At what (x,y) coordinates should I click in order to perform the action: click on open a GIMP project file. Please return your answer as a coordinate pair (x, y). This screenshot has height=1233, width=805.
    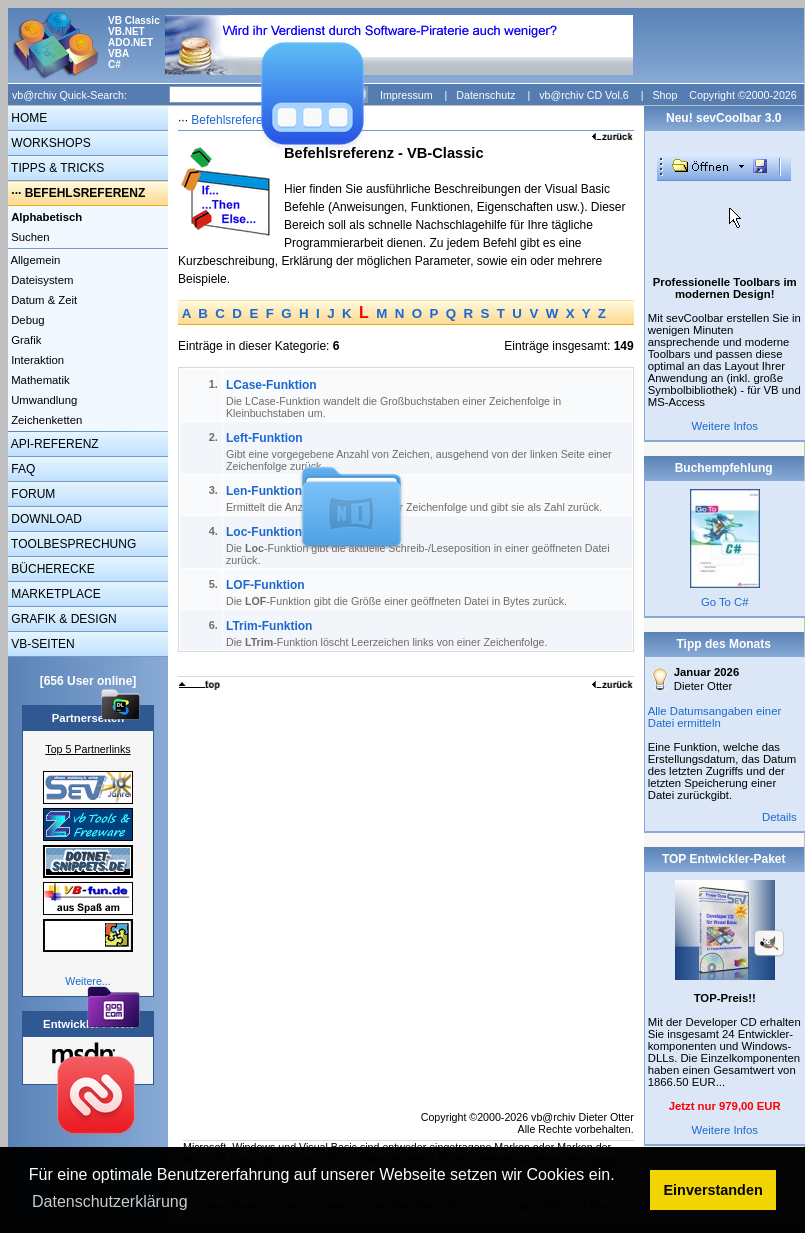
    Looking at the image, I should click on (769, 942).